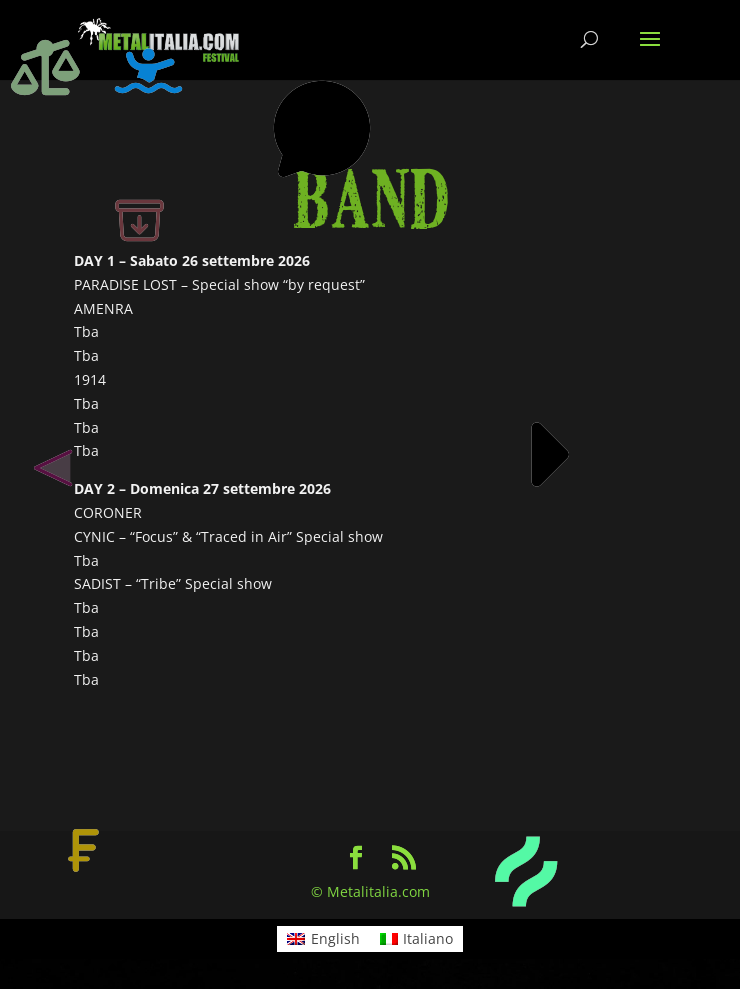 The image size is (740, 989). Describe the element at coordinates (139, 220) in the screenshot. I see `archive or move item to storage` at that location.